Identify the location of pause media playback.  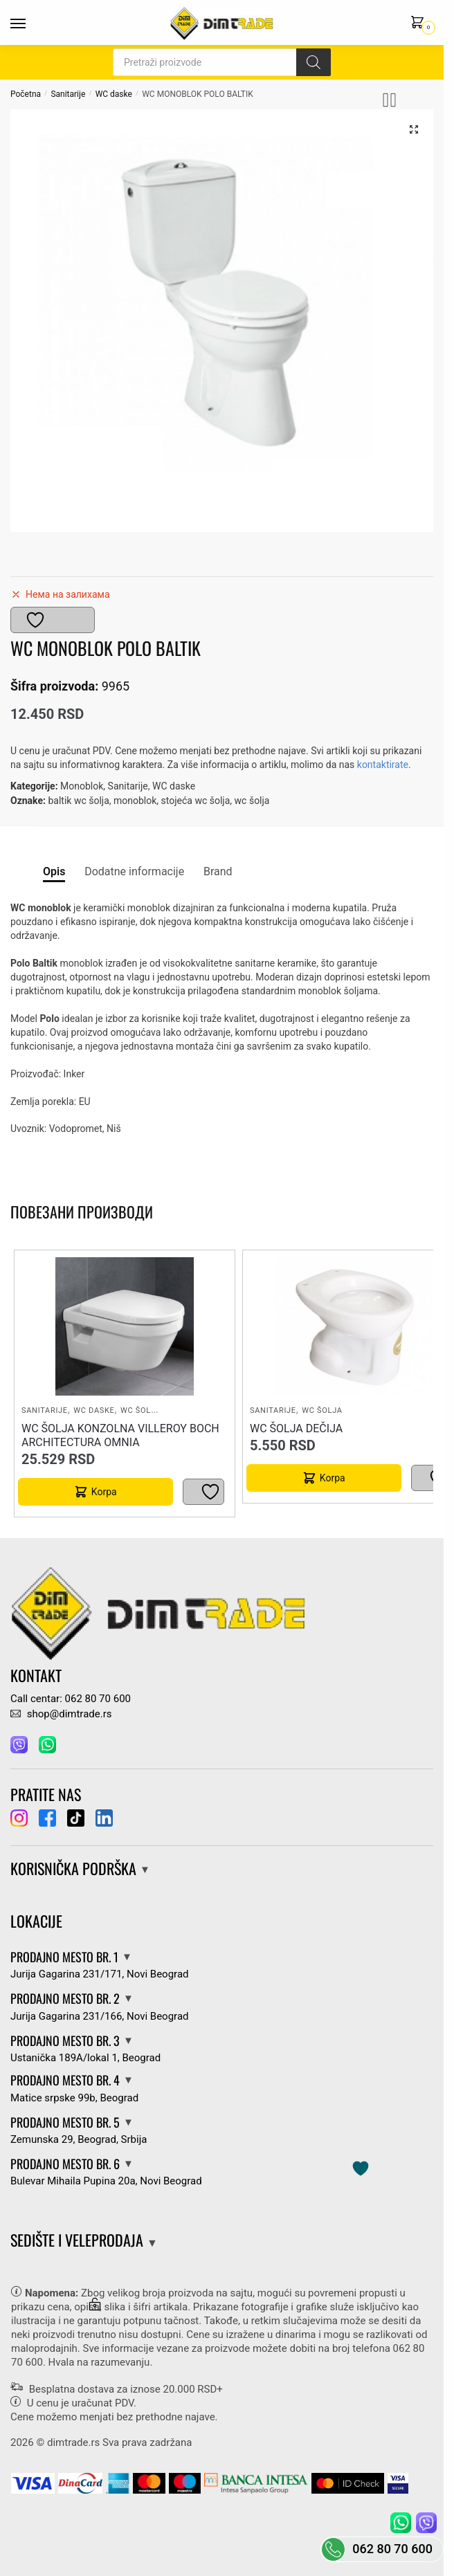
(389, 100).